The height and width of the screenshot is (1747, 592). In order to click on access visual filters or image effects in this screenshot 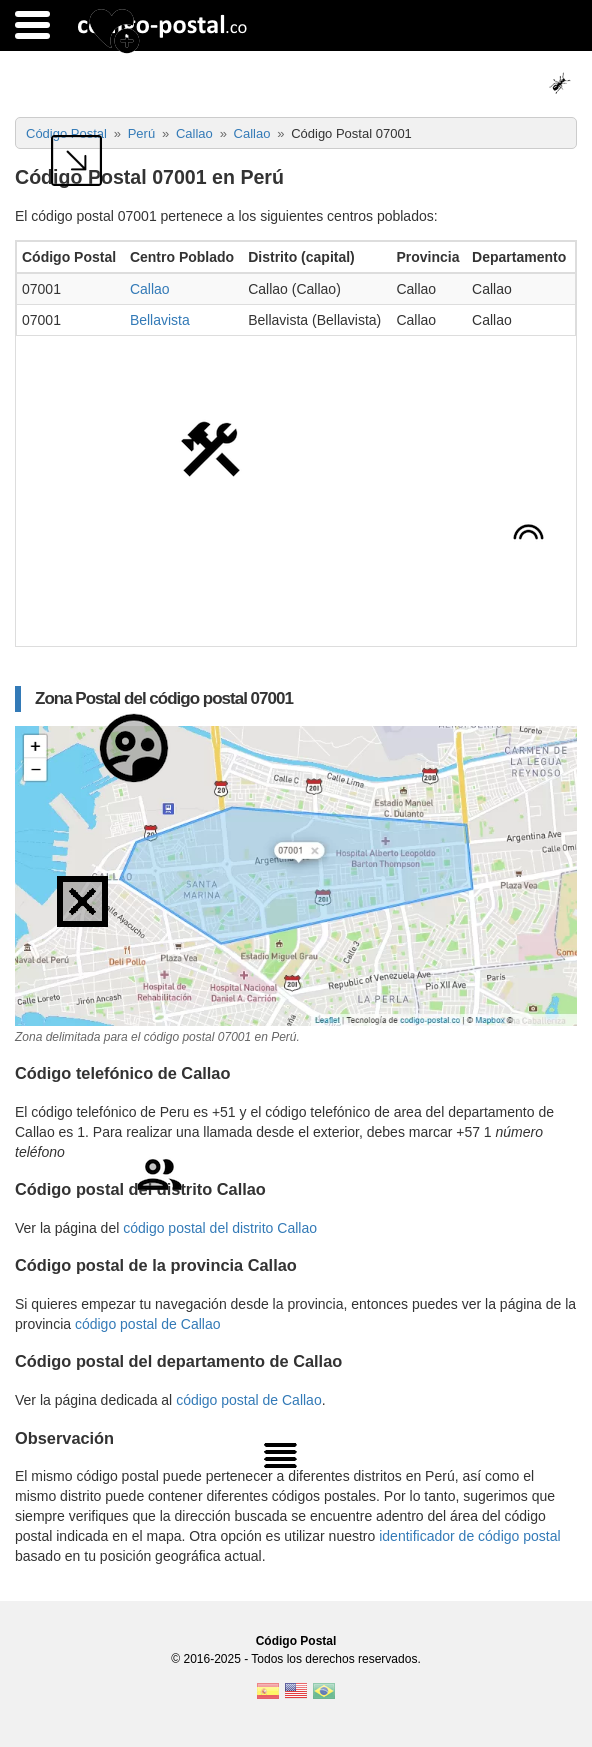, I will do `click(528, 532)`.